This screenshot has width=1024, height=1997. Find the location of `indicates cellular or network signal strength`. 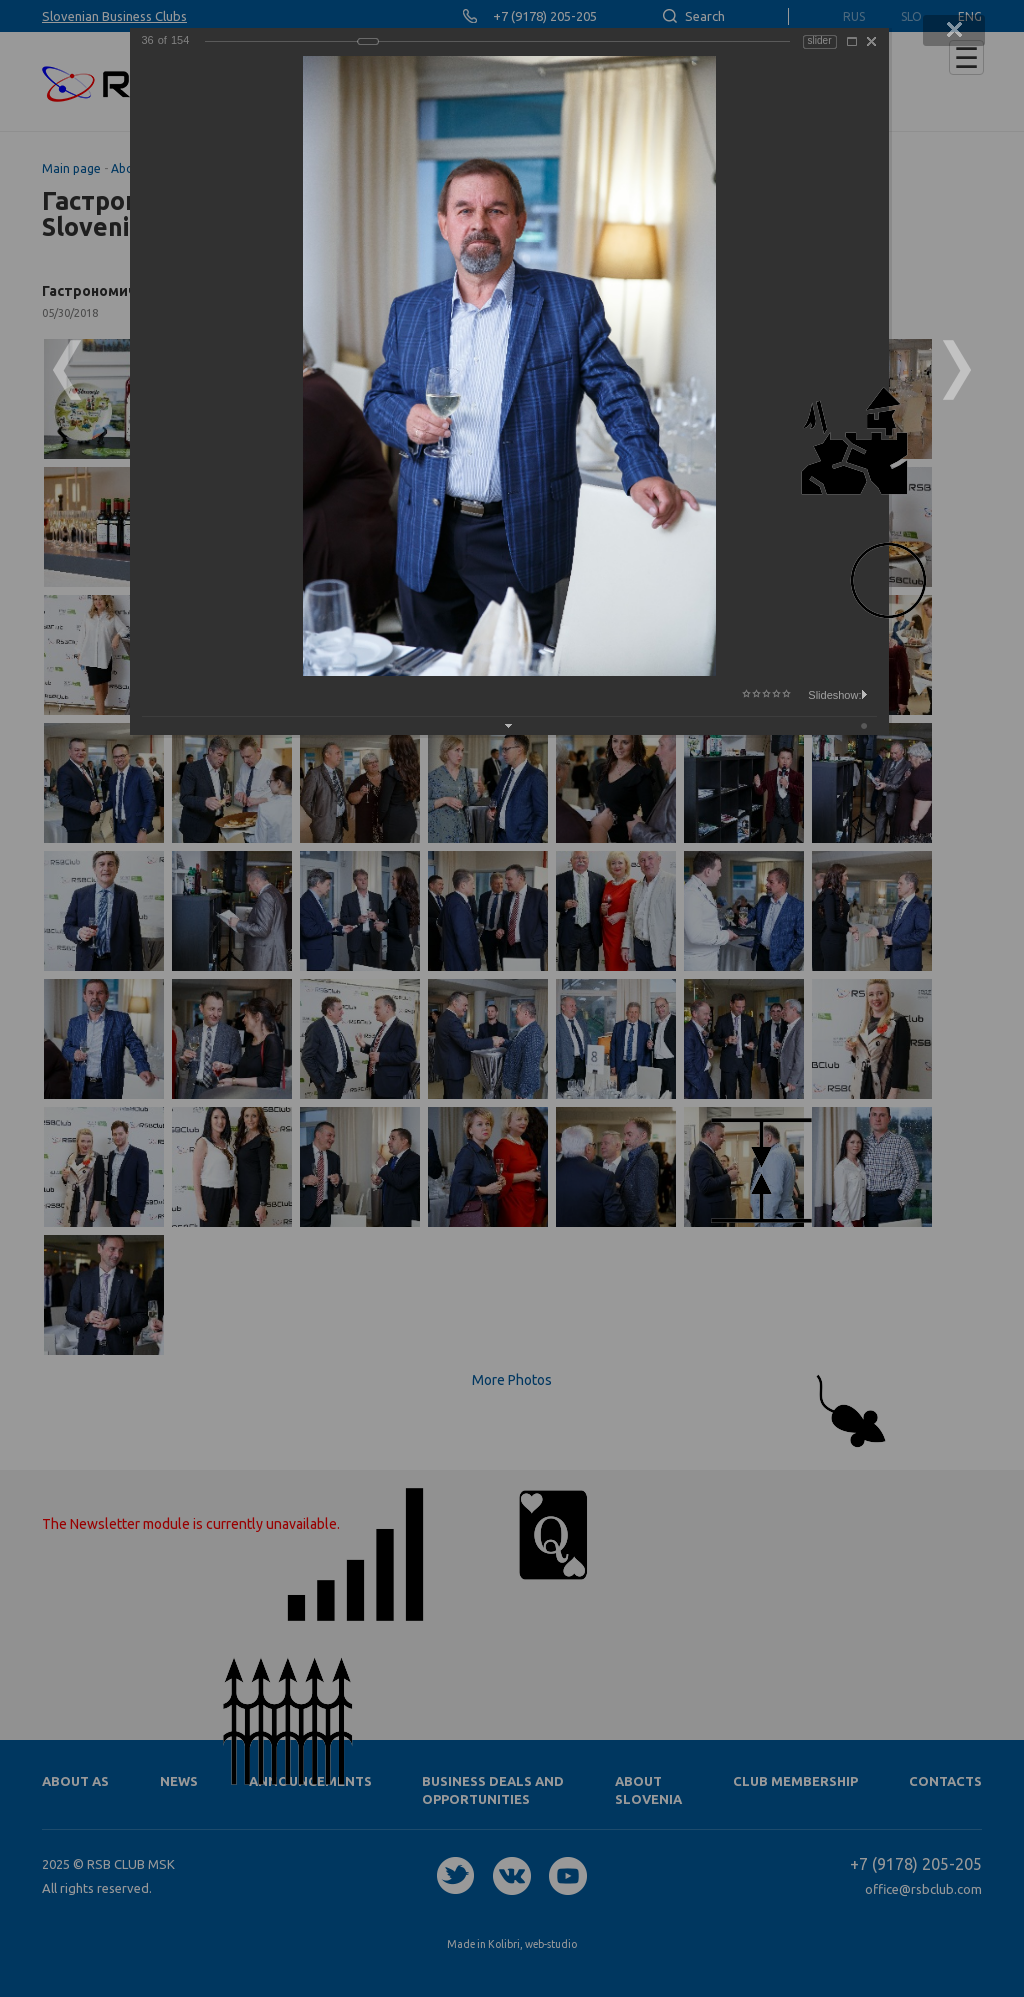

indicates cellular or network signal strength is located at coordinates (355, 1554).